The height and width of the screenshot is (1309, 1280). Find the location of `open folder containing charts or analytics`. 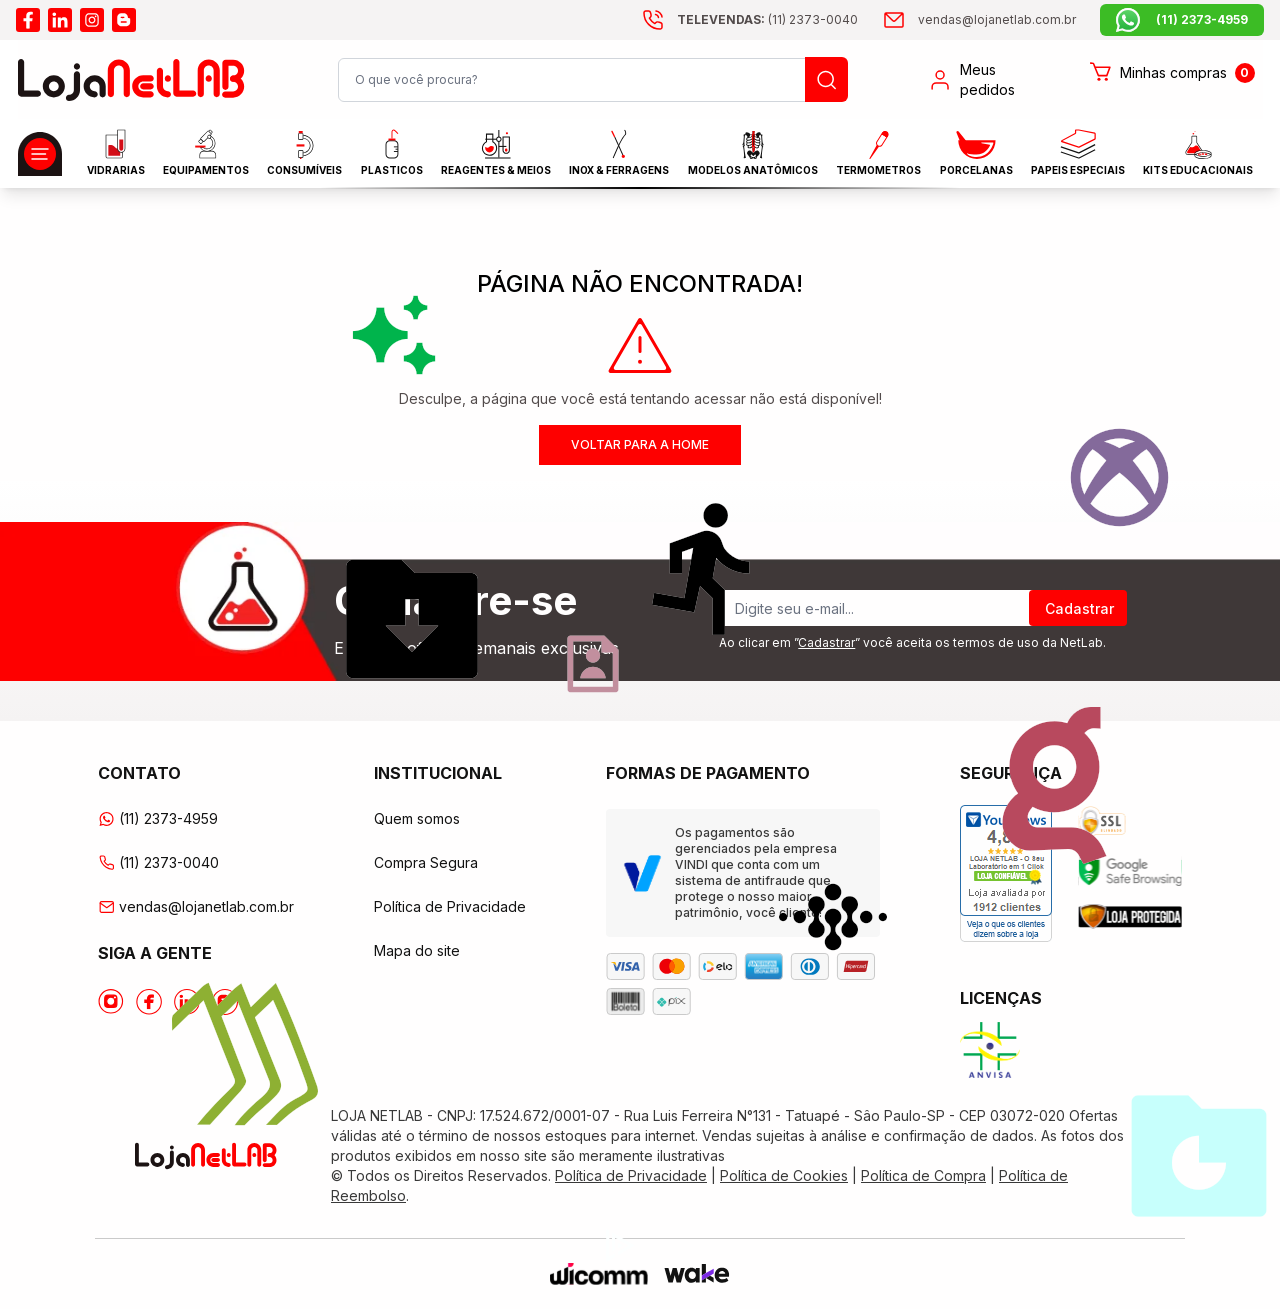

open folder containing charts or analytics is located at coordinates (1199, 1156).